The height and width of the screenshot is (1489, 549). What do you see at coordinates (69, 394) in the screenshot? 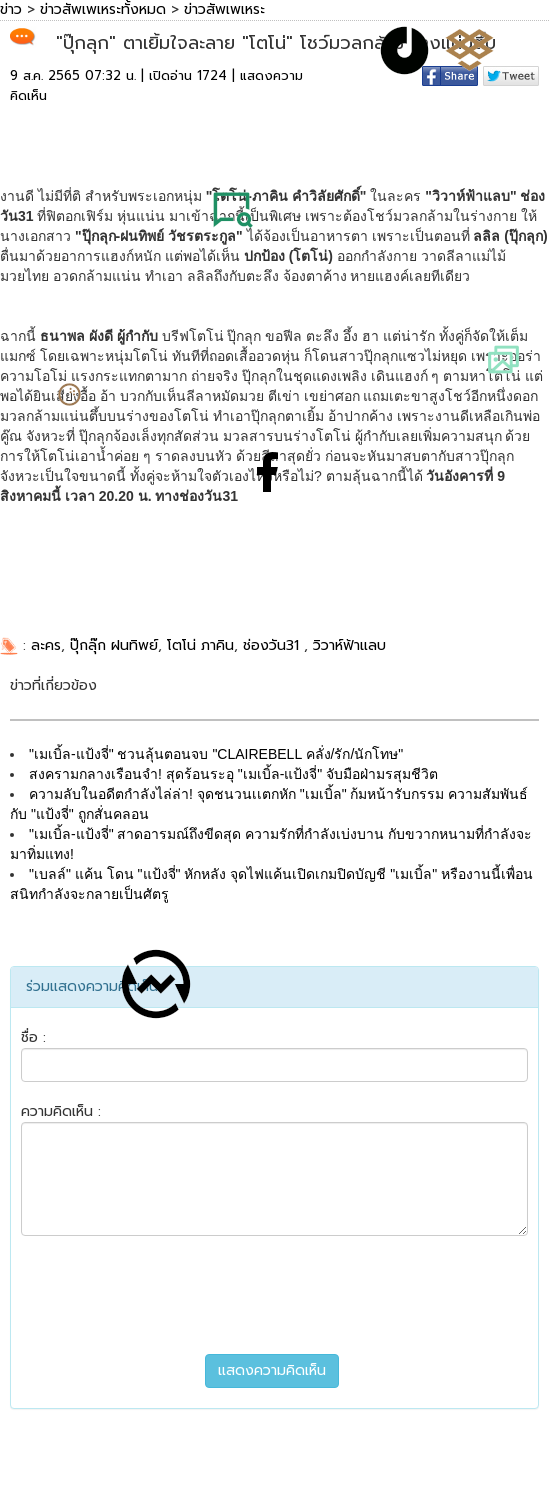
I see `access bowling game or sports app` at bounding box center [69, 394].